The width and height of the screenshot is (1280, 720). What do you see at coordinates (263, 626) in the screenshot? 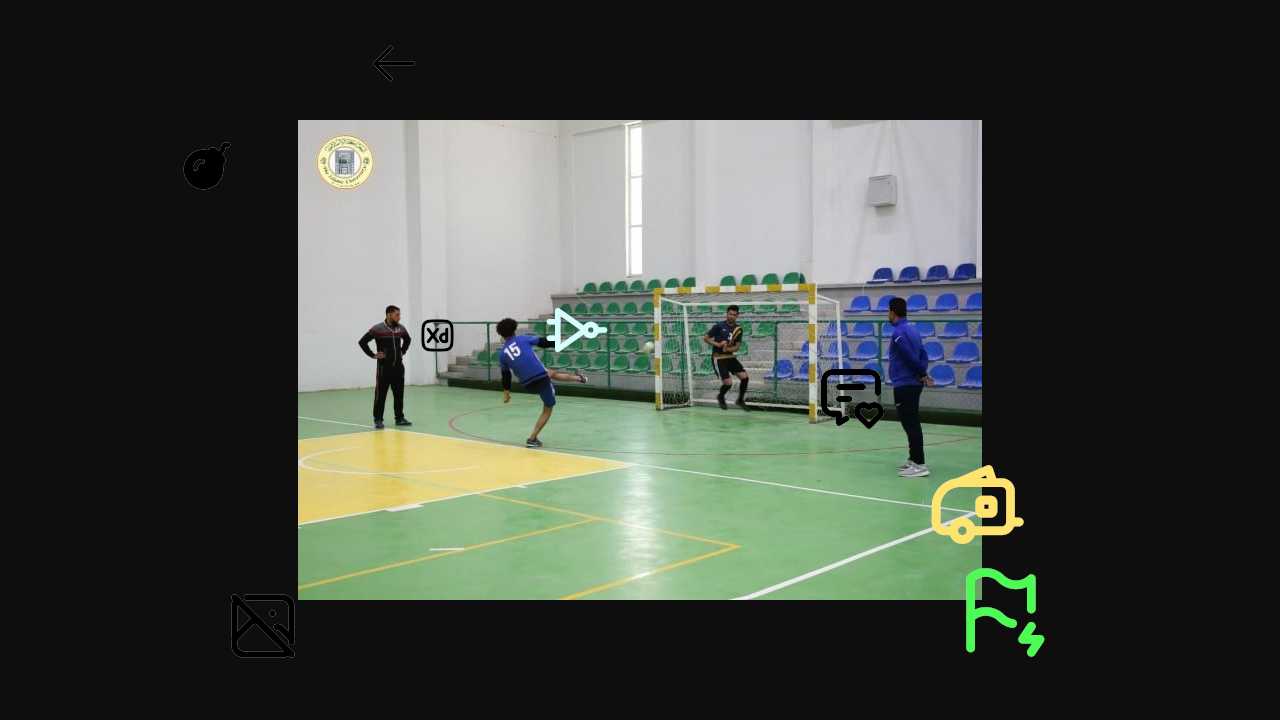
I see `image unavailable or cannot be displayed` at bounding box center [263, 626].